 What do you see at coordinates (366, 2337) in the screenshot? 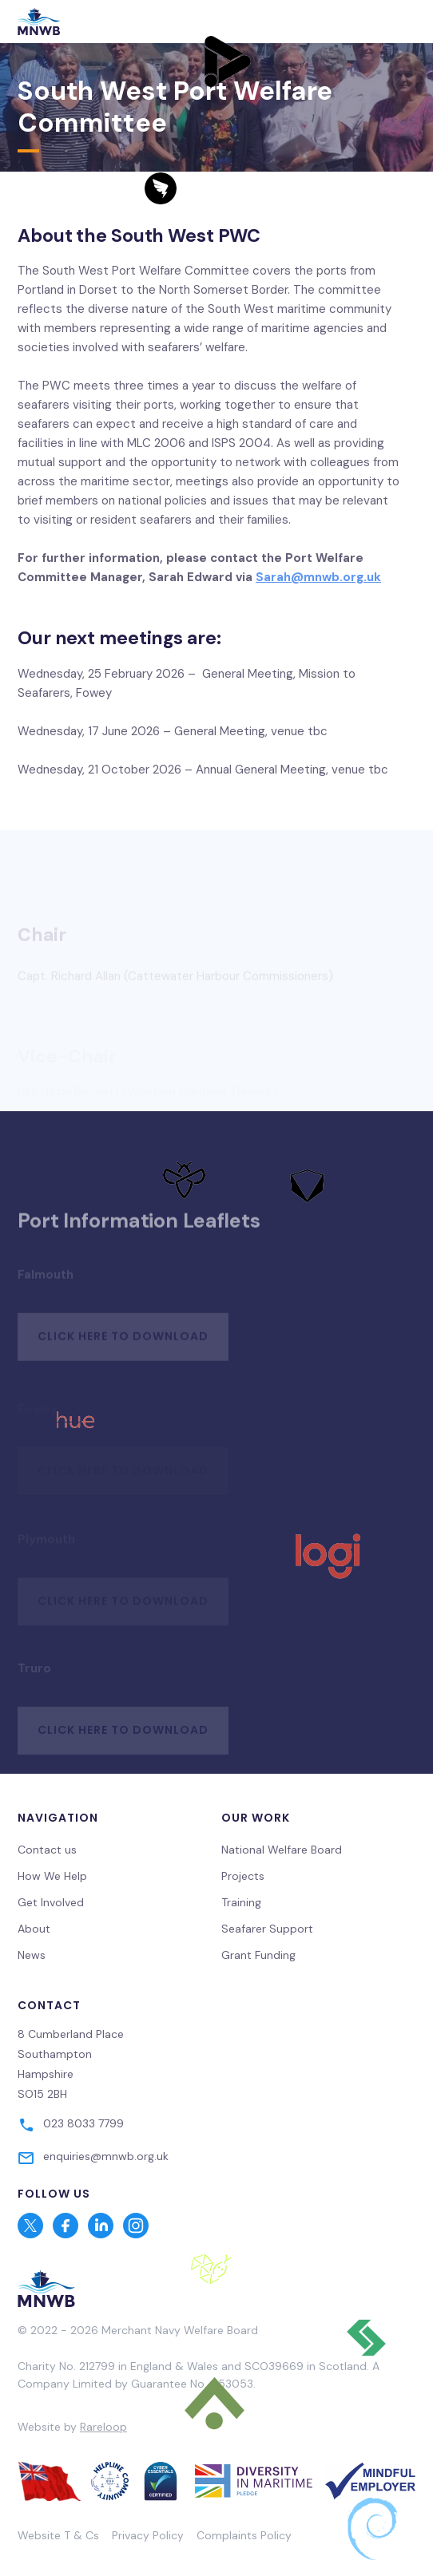
I see `visit the CSS Design Awards website` at bounding box center [366, 2337].